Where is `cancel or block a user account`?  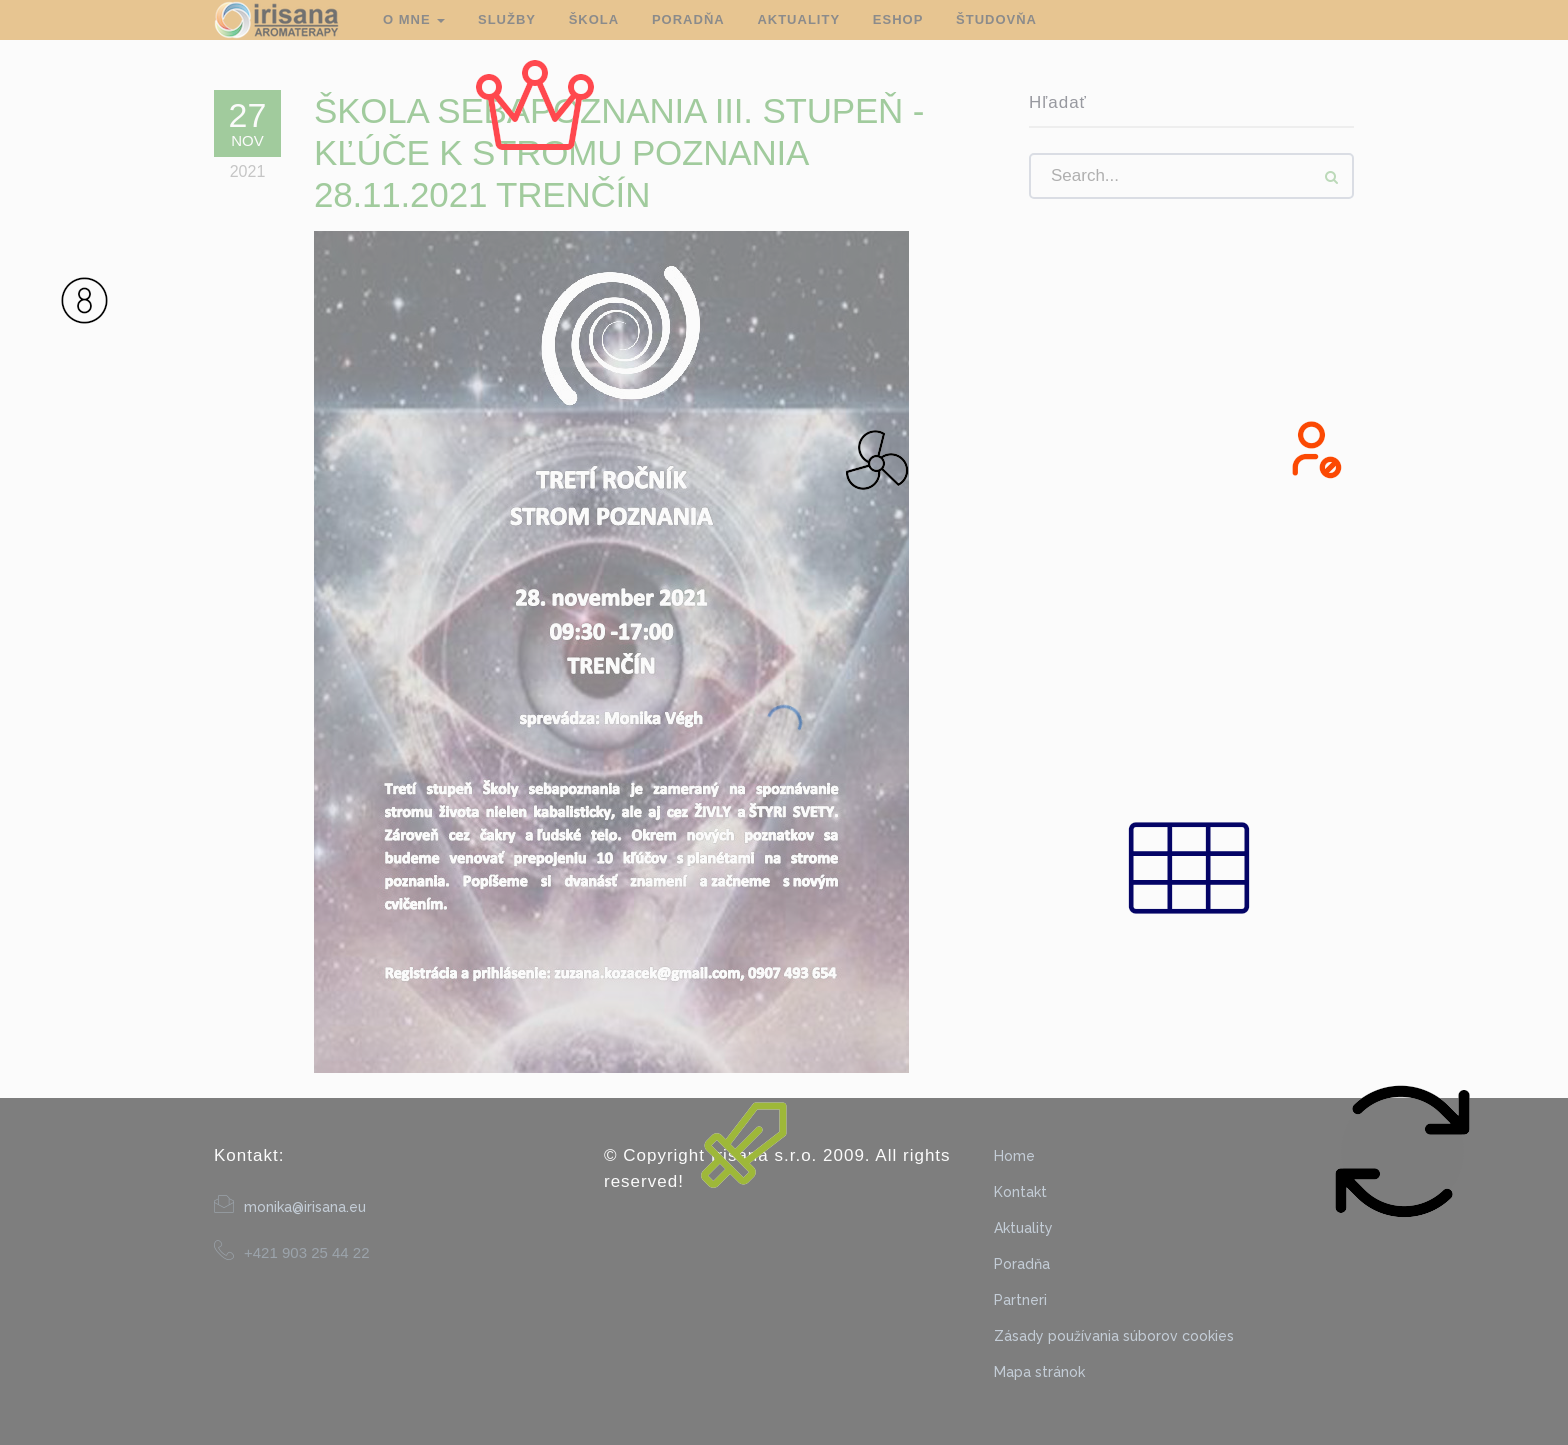 cancel or block a user account is located at coordinates (1311, 448).